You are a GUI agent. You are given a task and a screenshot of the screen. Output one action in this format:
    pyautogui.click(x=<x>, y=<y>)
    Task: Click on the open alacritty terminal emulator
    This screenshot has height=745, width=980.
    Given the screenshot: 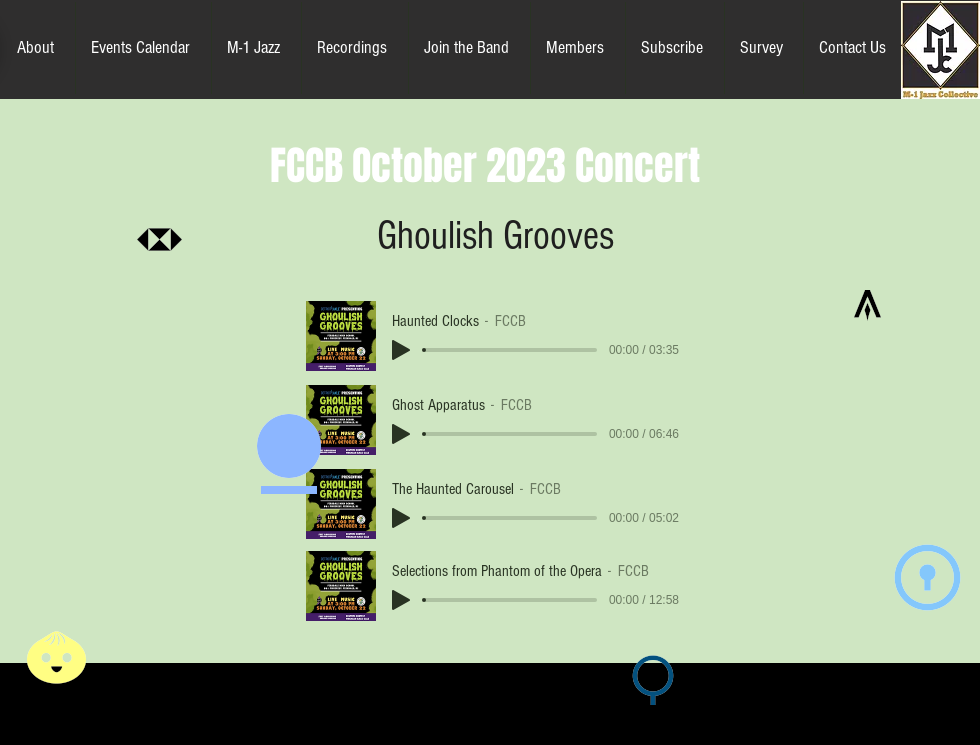 What is the action you would take?
    pyautogui.click(x=867, y=305)
    